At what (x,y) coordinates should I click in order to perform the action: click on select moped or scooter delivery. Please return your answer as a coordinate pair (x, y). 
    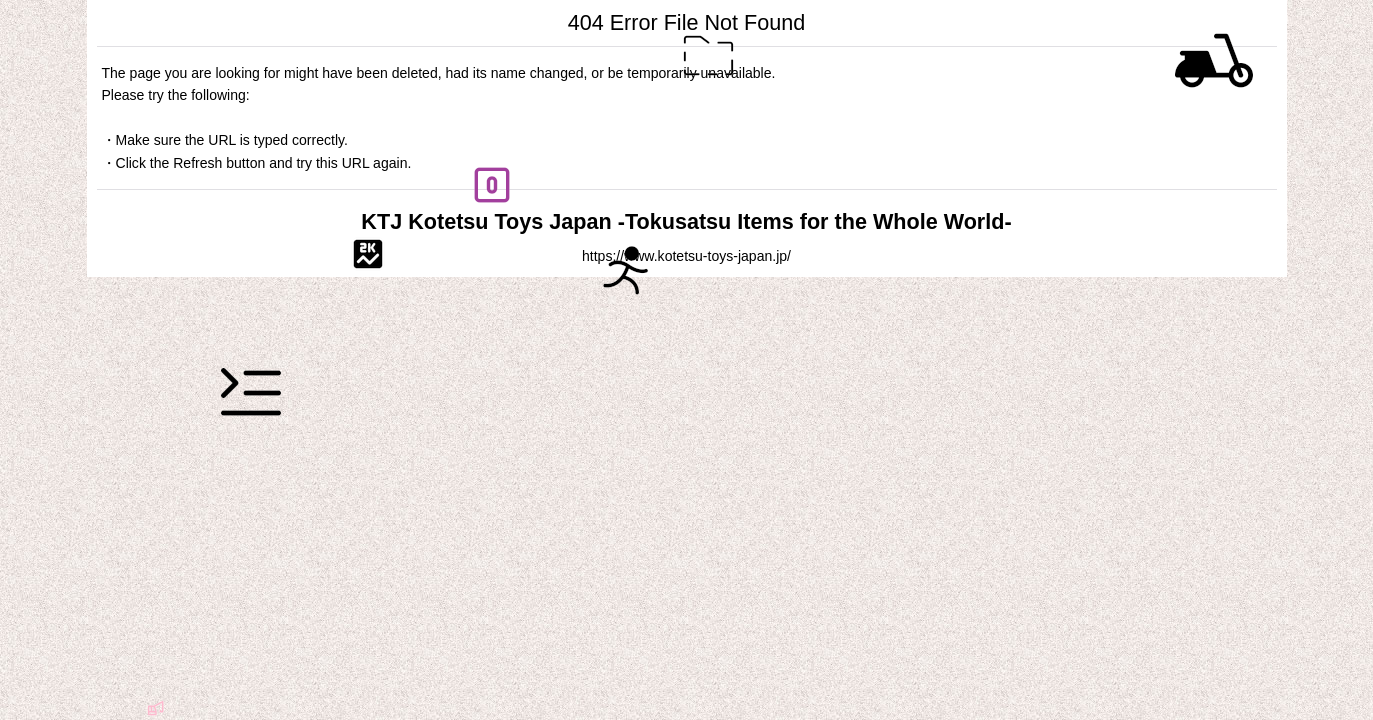
    Looking at the image, I should click on (1214, 63).